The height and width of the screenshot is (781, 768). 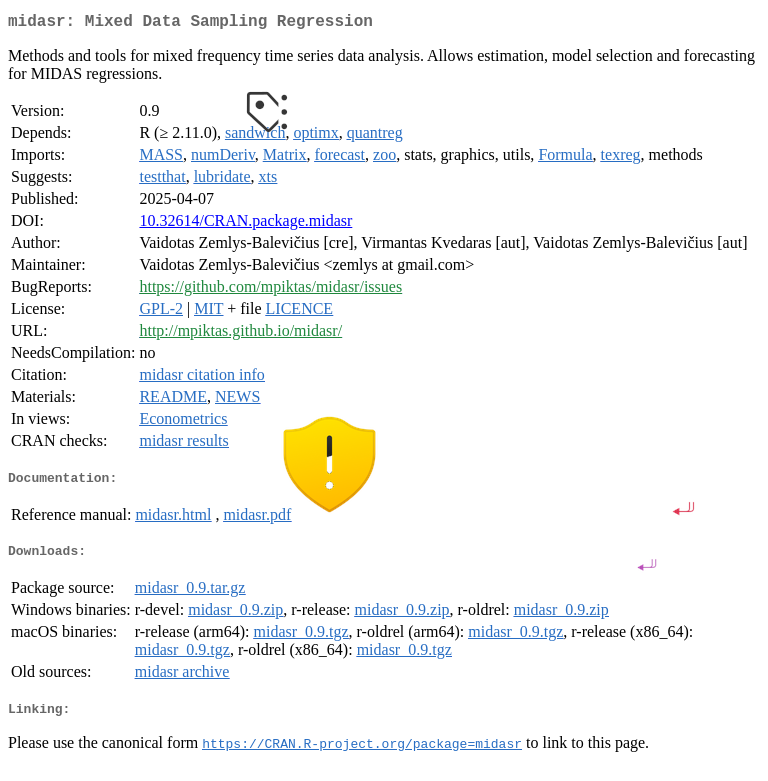 I want to click on reply to all recipients in an email thread, so click(x=646, y=563).